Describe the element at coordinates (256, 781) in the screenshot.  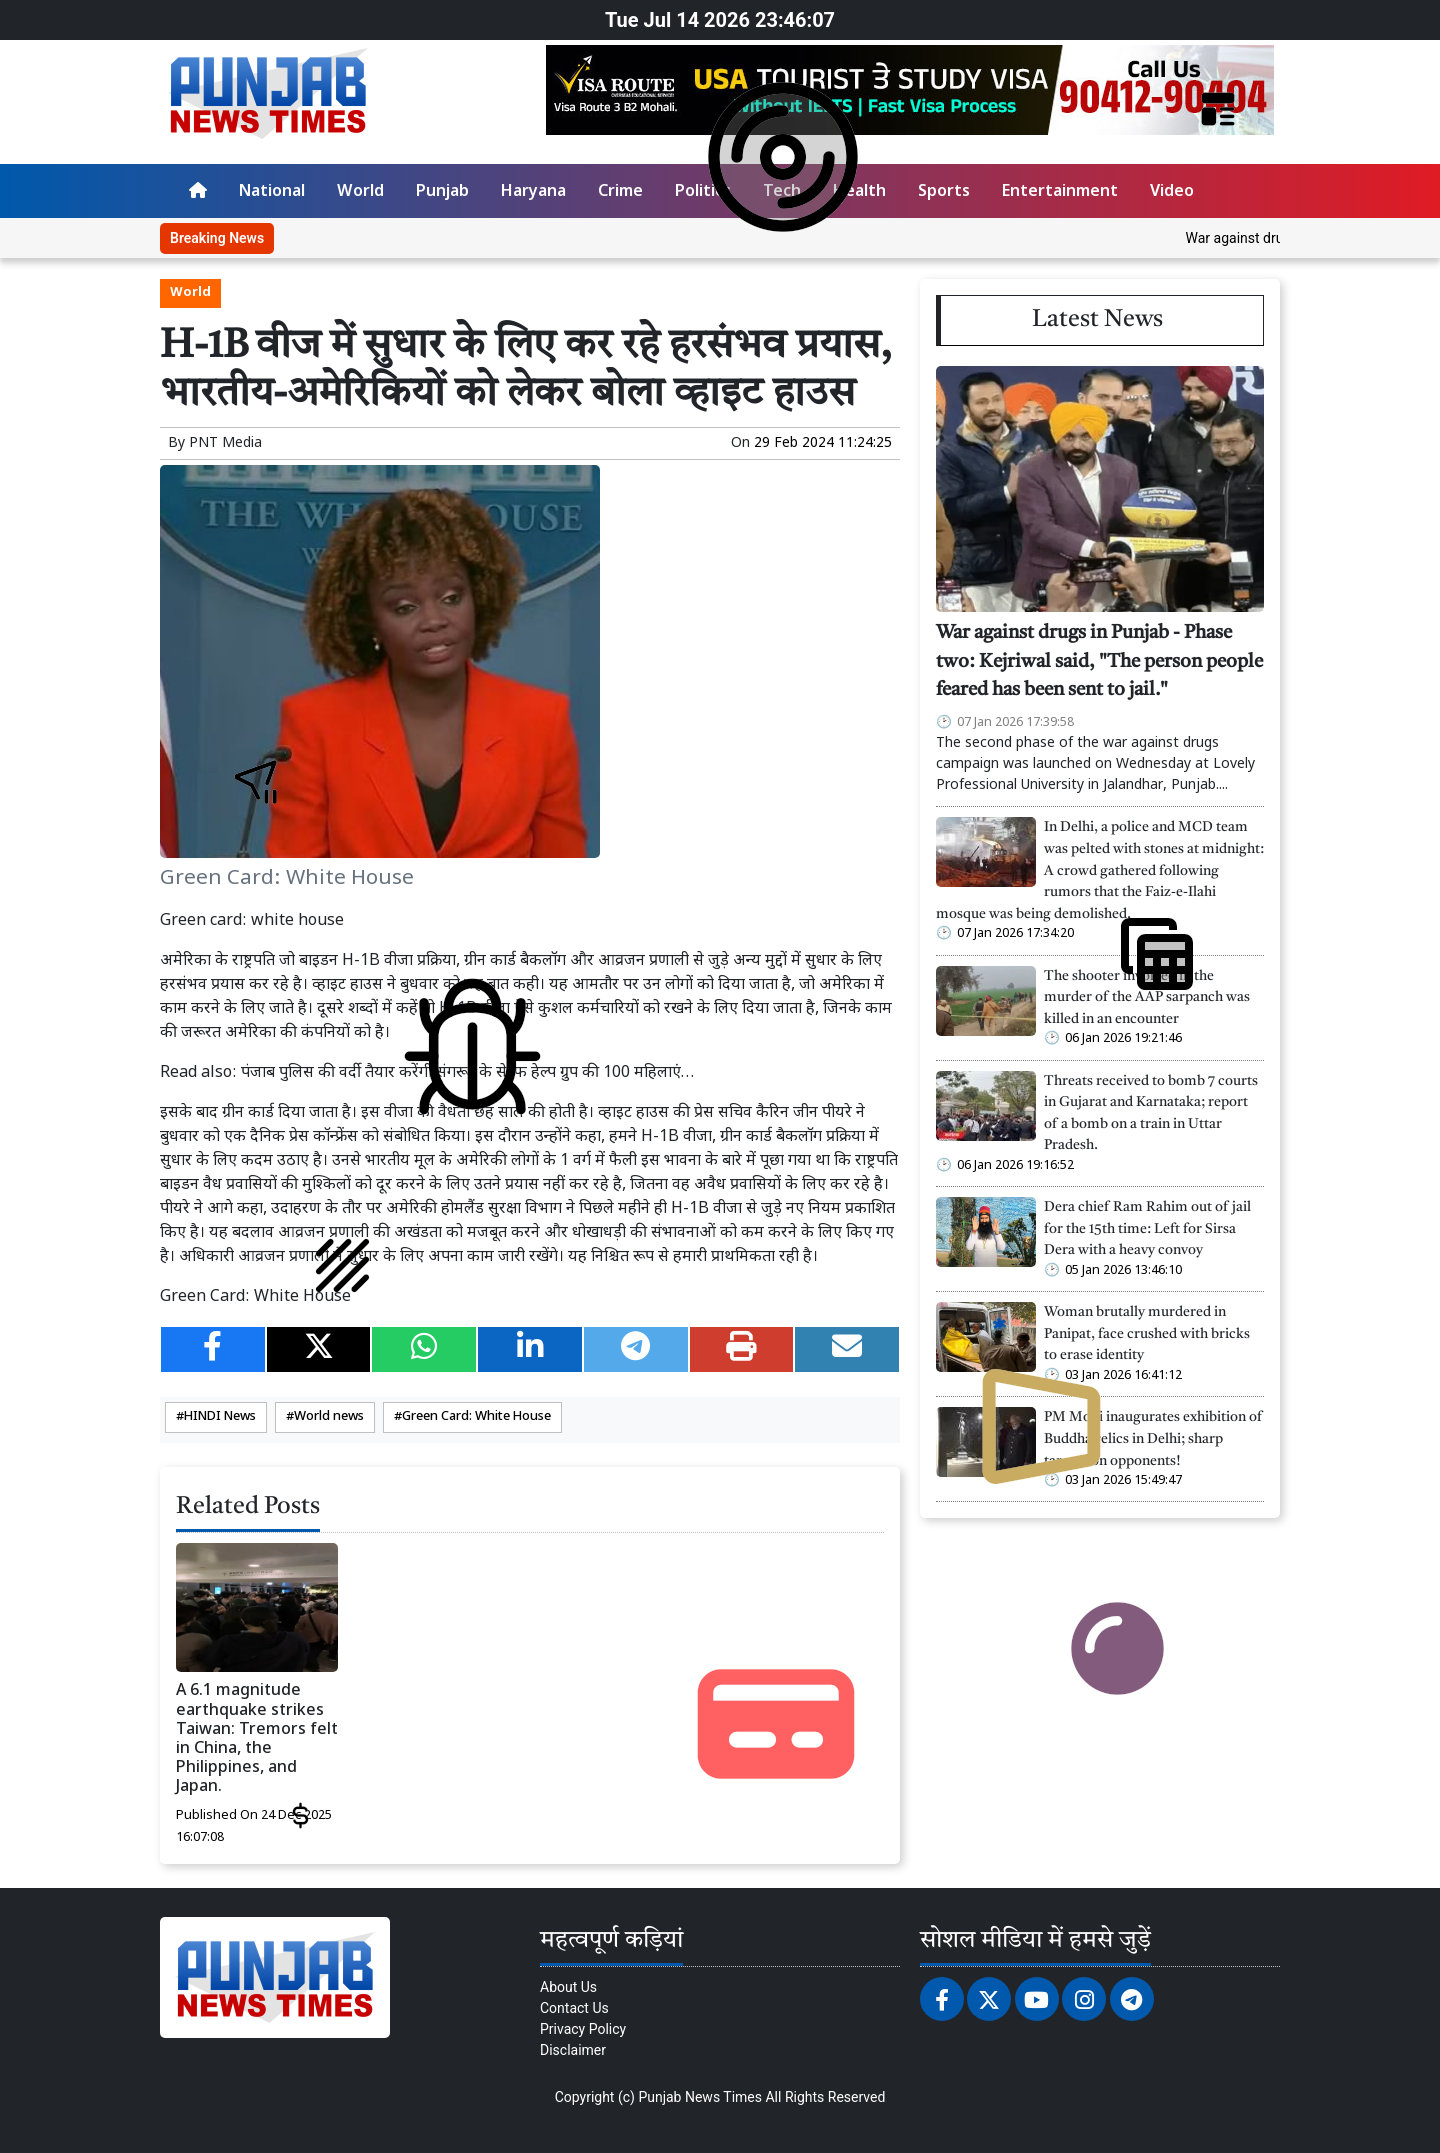
I see `pause location sharing` at that location.